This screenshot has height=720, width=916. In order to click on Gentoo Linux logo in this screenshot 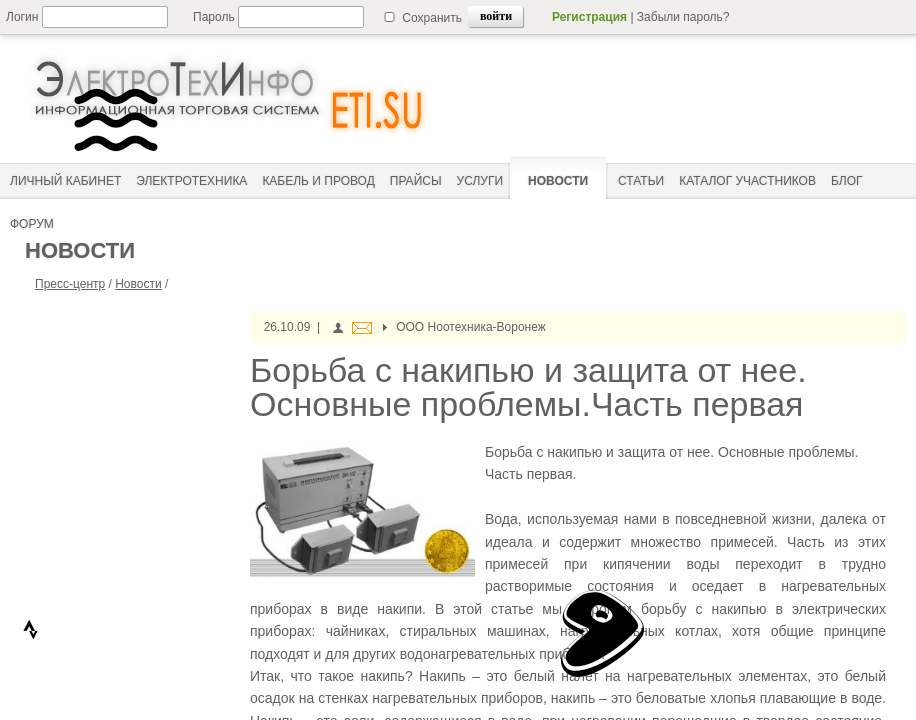, I will do `click(602, 633)`.